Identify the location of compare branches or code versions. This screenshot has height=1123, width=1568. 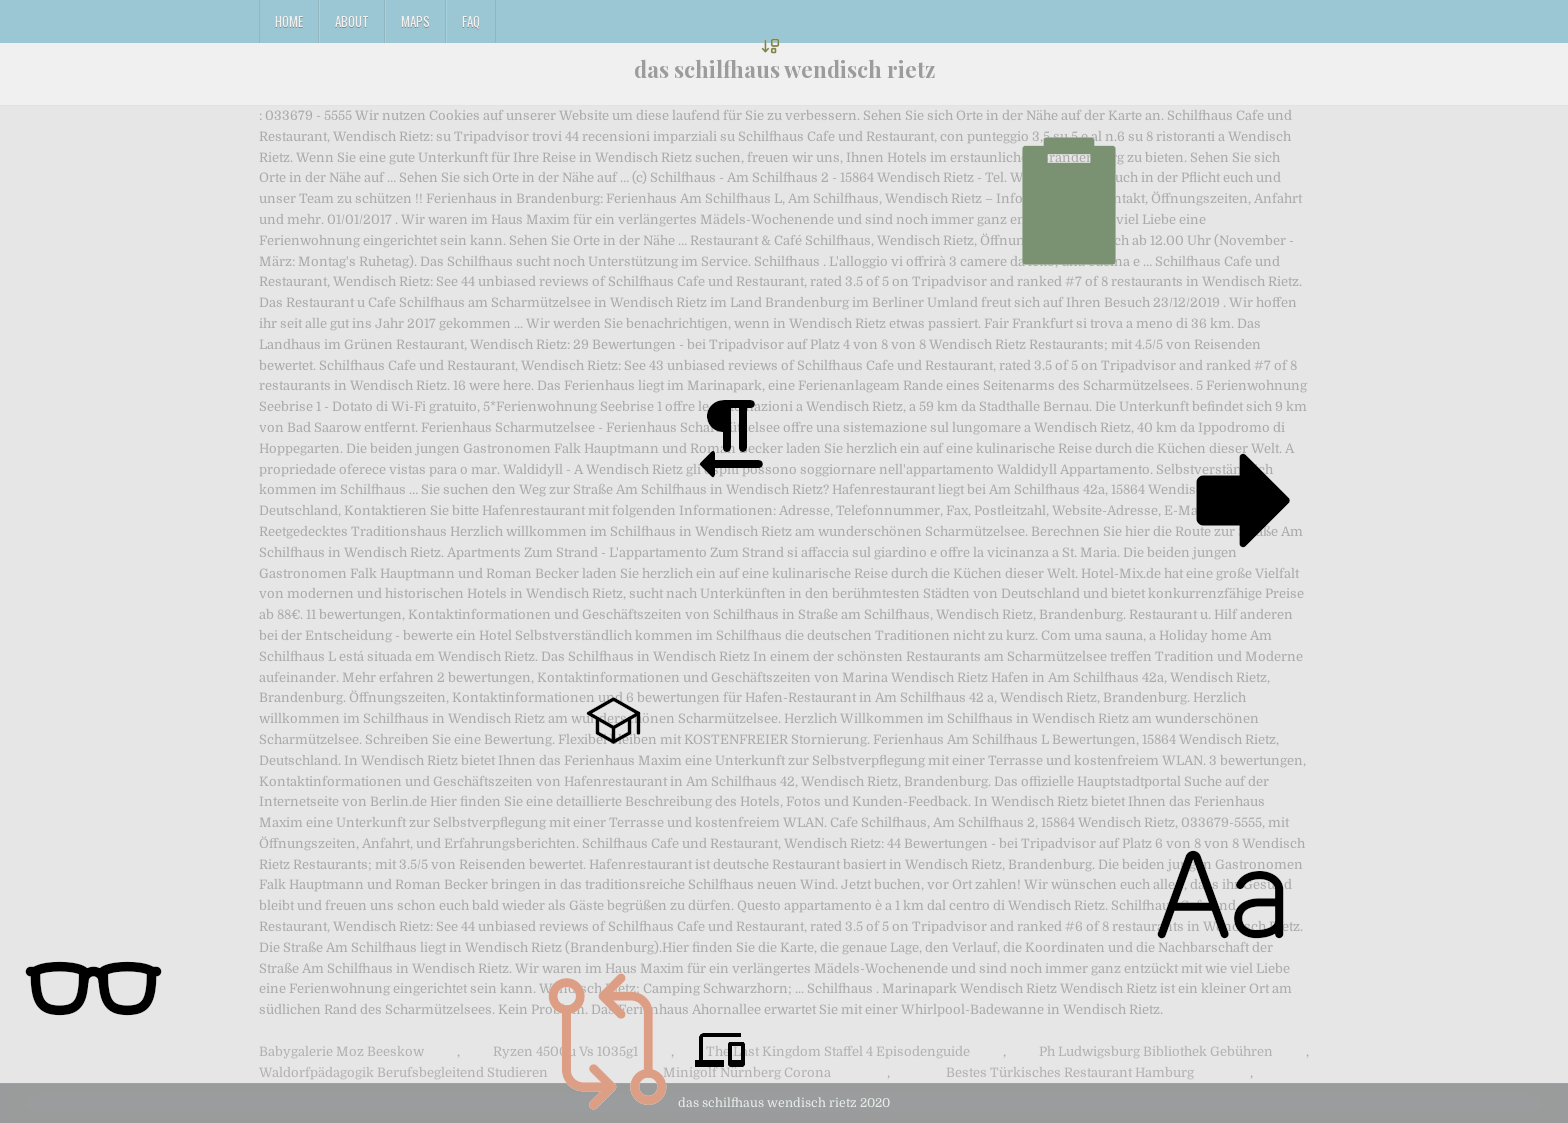
(607, 1041).